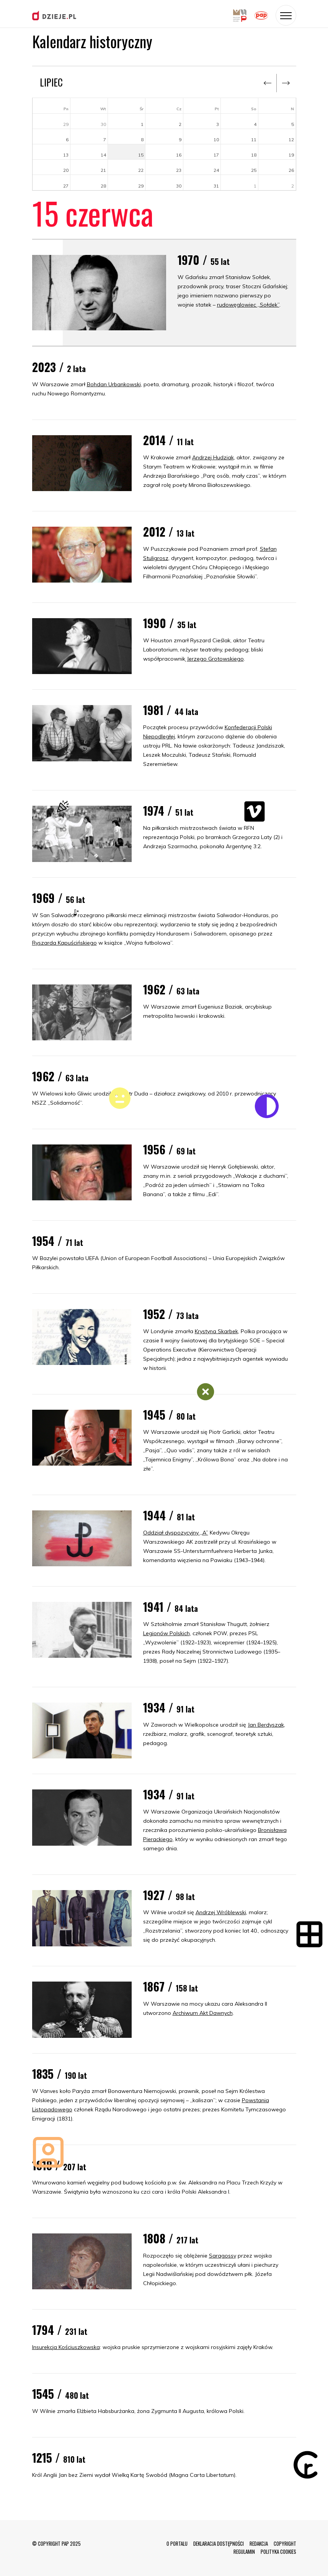  What do you see at coordinates (120, 1098) in the screenshot?
I see `rate your experience as neutral` at bounding box center [120, 1098].